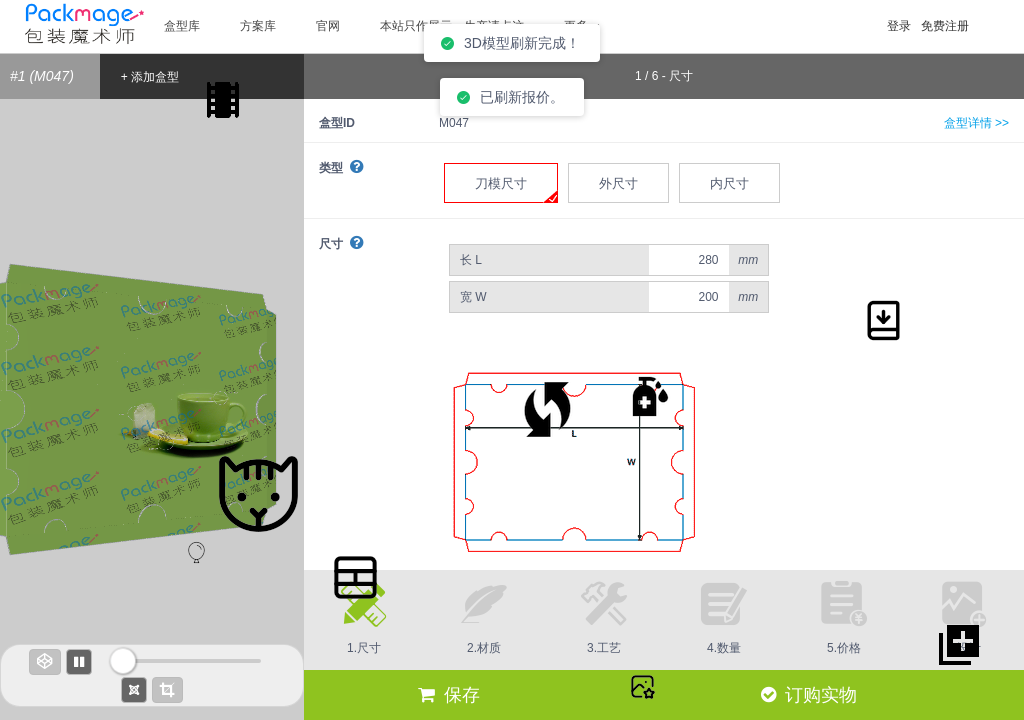  Describe the element at coordinates (258, 492) in the screenshot. I see `view pet or animal-related content` at that location.